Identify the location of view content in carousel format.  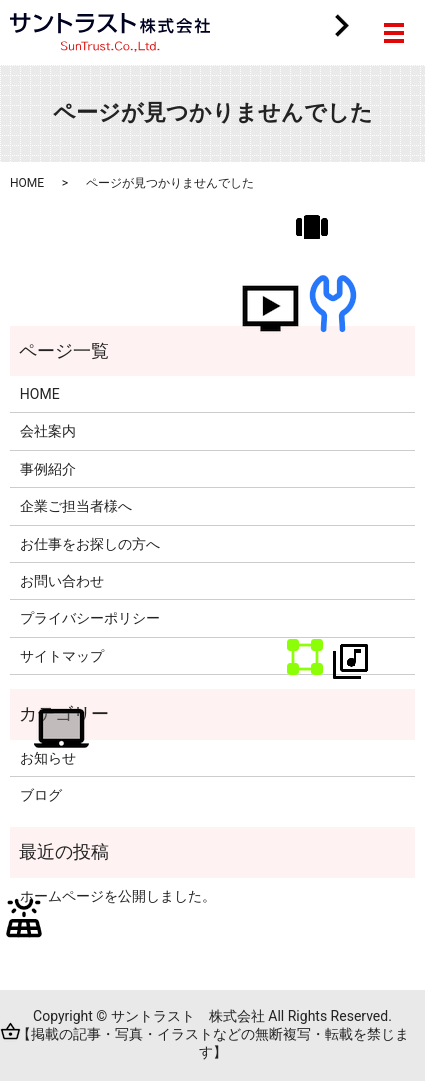
(312, 228).